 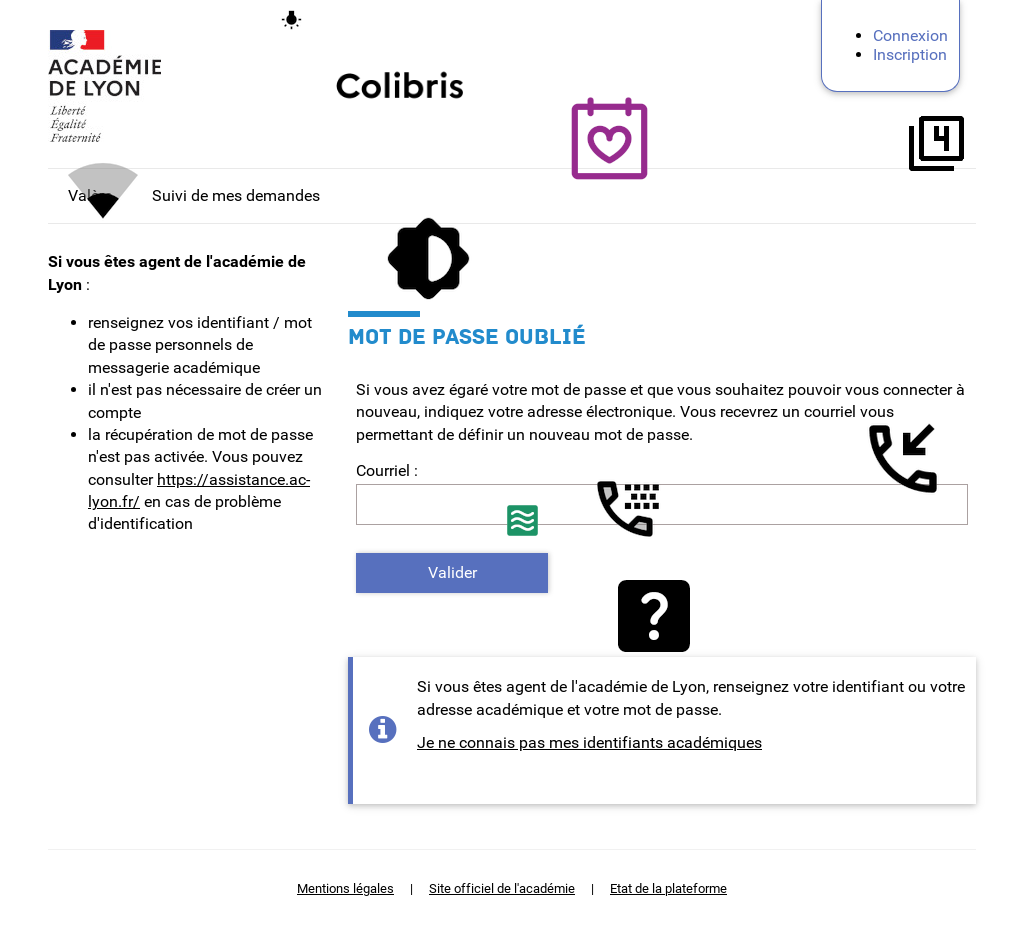 I want to click on select filter option 4, so click(x=936, y=143).